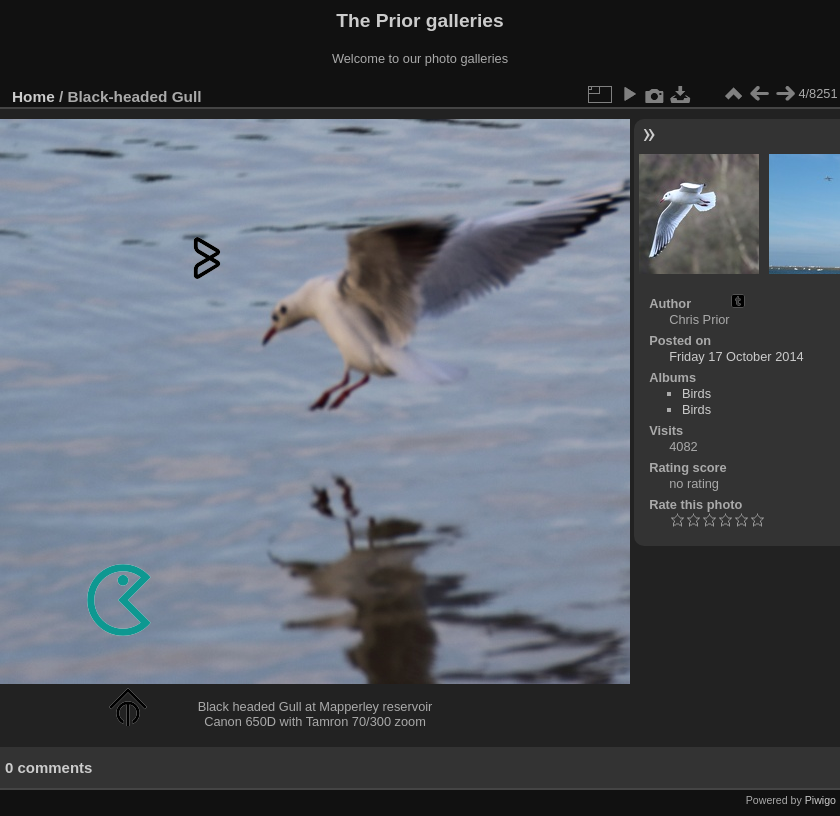 The height and width of the screenshot is (816, 840). I want to click on open tumblr app, so click(738, 301).